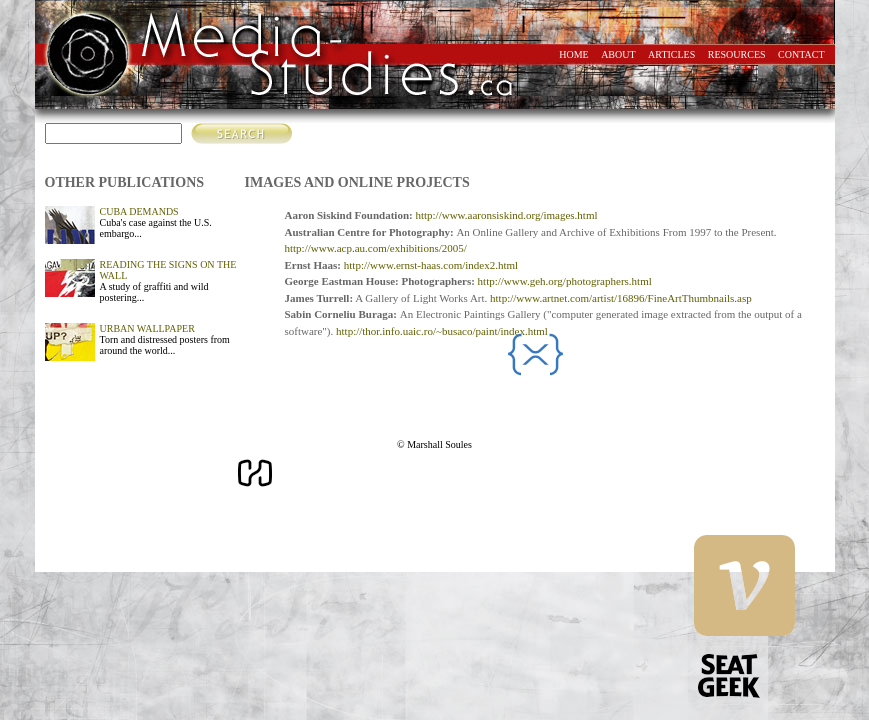 The width and height of the screenshot is (869, 720). Describe the element at coordinates (535, 354) in the screenshot. I see `XRP cryptocurrency logo` at that location.